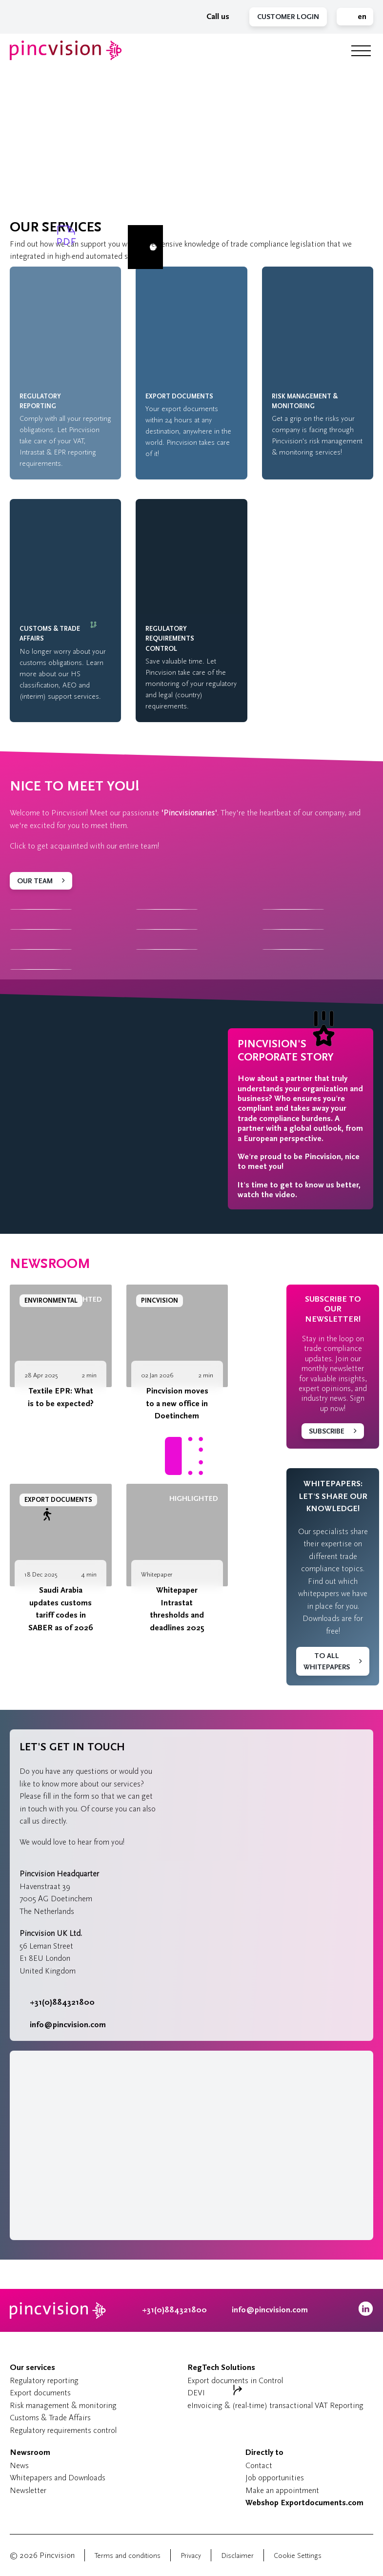 The width and height of the screenshot is (383, 2576). What do you see at coordinates (47, 1514) in the screenshot?
I see `get walking directions` at bounding box center [47, 1514].